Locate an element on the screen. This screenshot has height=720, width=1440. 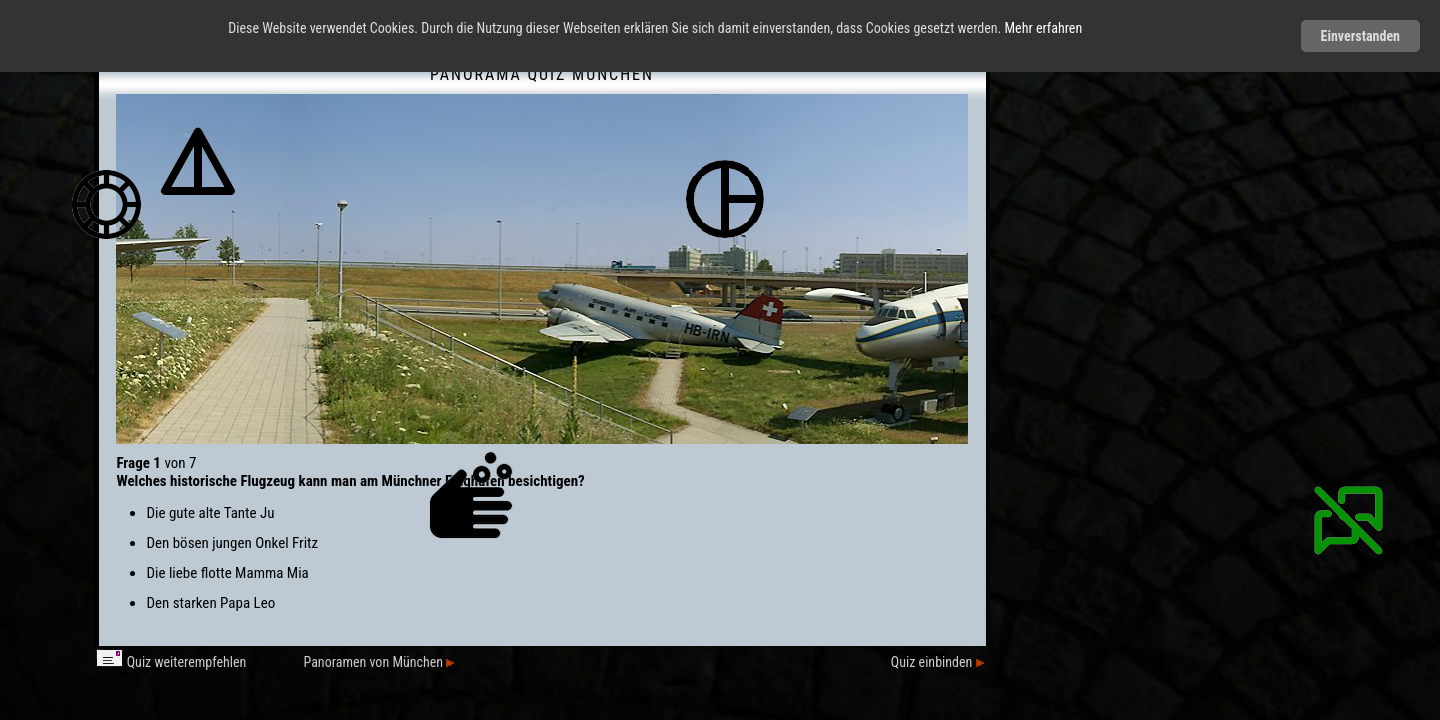
view image details or metadata is located at coordinates (198, 159).